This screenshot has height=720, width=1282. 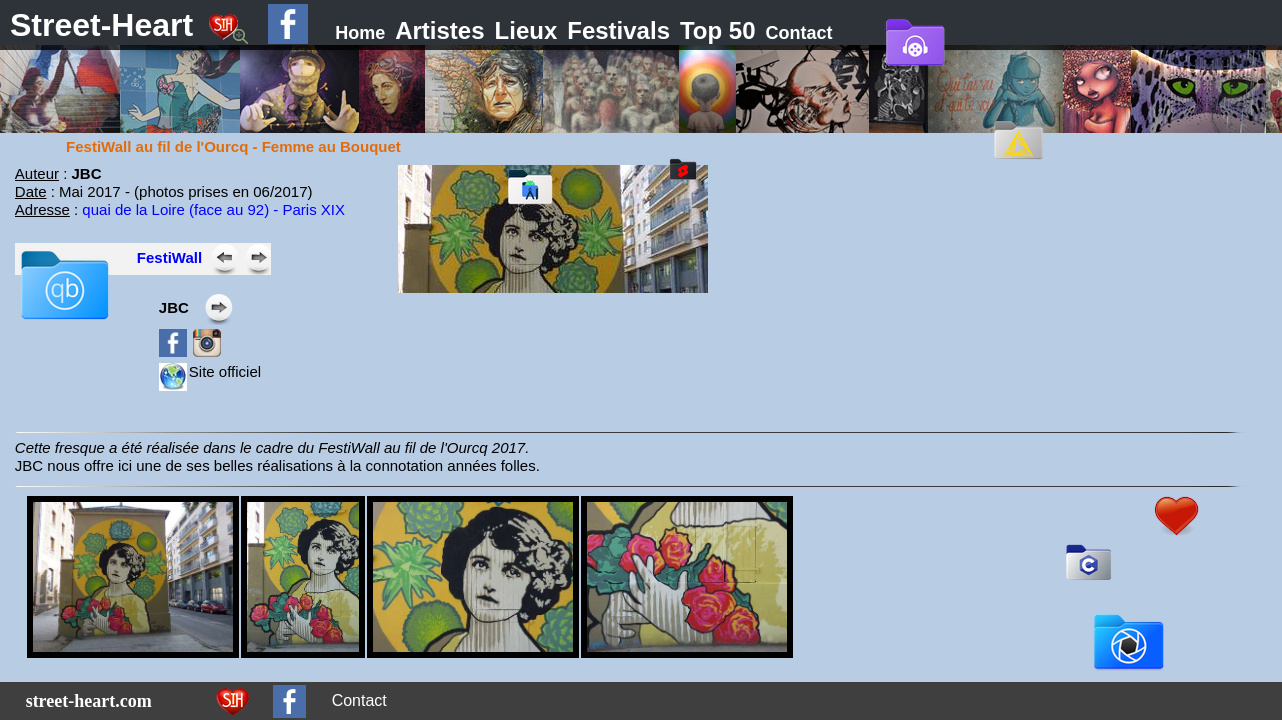 What do you see at coordinates (530, 188) in the screenshot?
I see `open android studio projects folder` at bounding box center [530, 188].